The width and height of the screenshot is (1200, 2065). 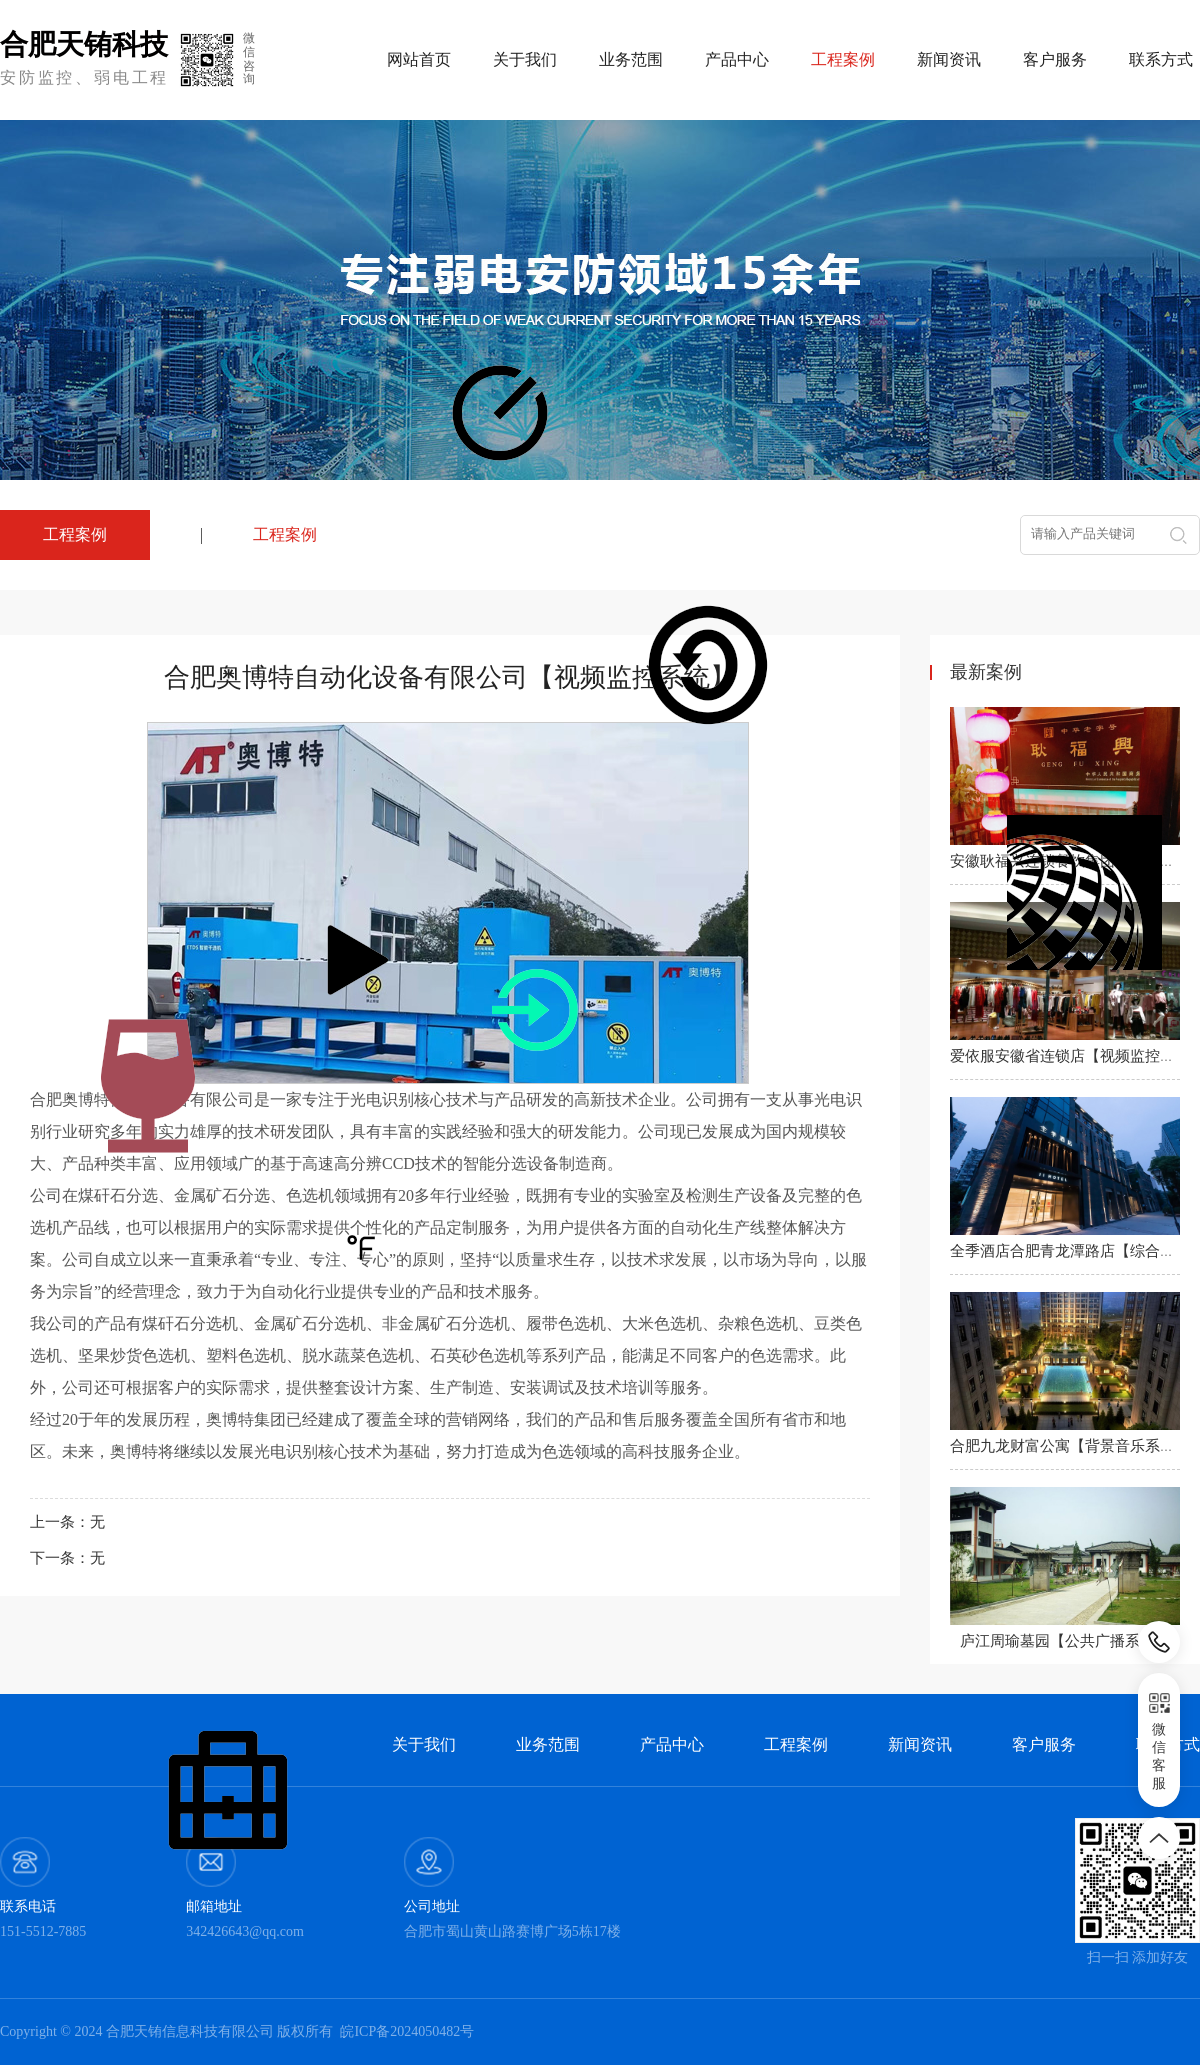 I want to click on view wine or beverage menu, so click(x=148, y=1086).